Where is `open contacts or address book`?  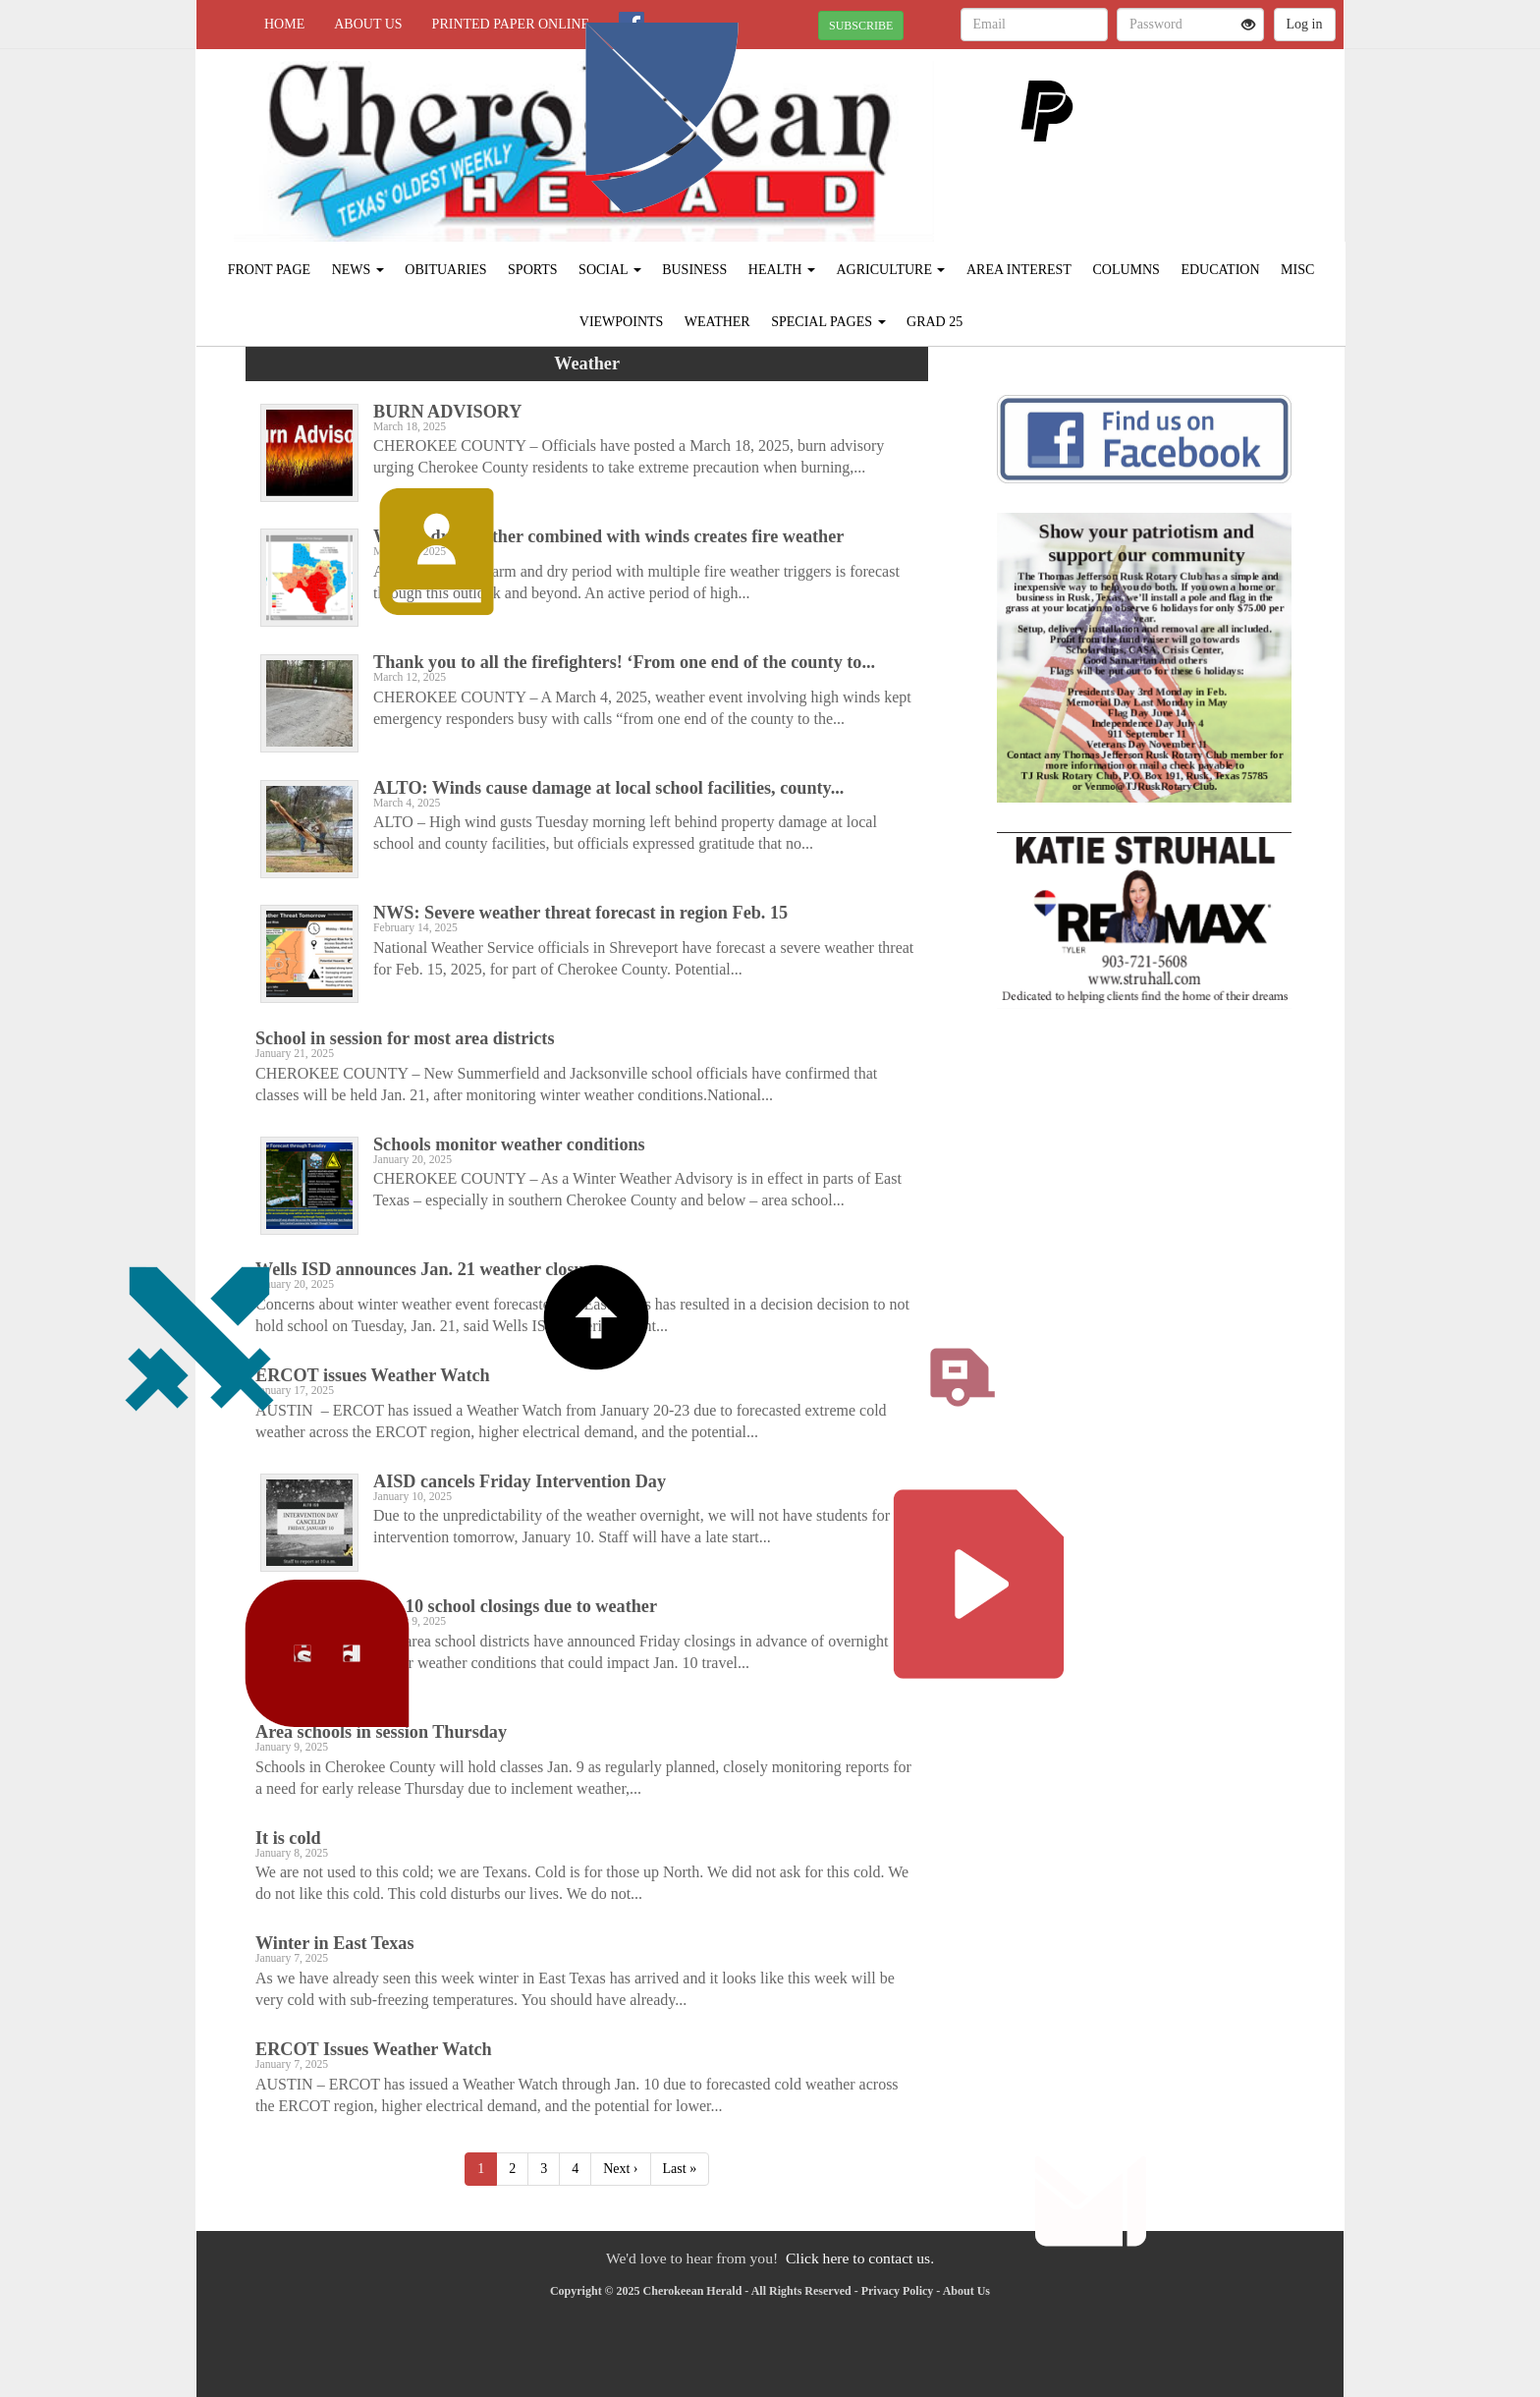
open contacts or address book is located at coordinates (436, 551).